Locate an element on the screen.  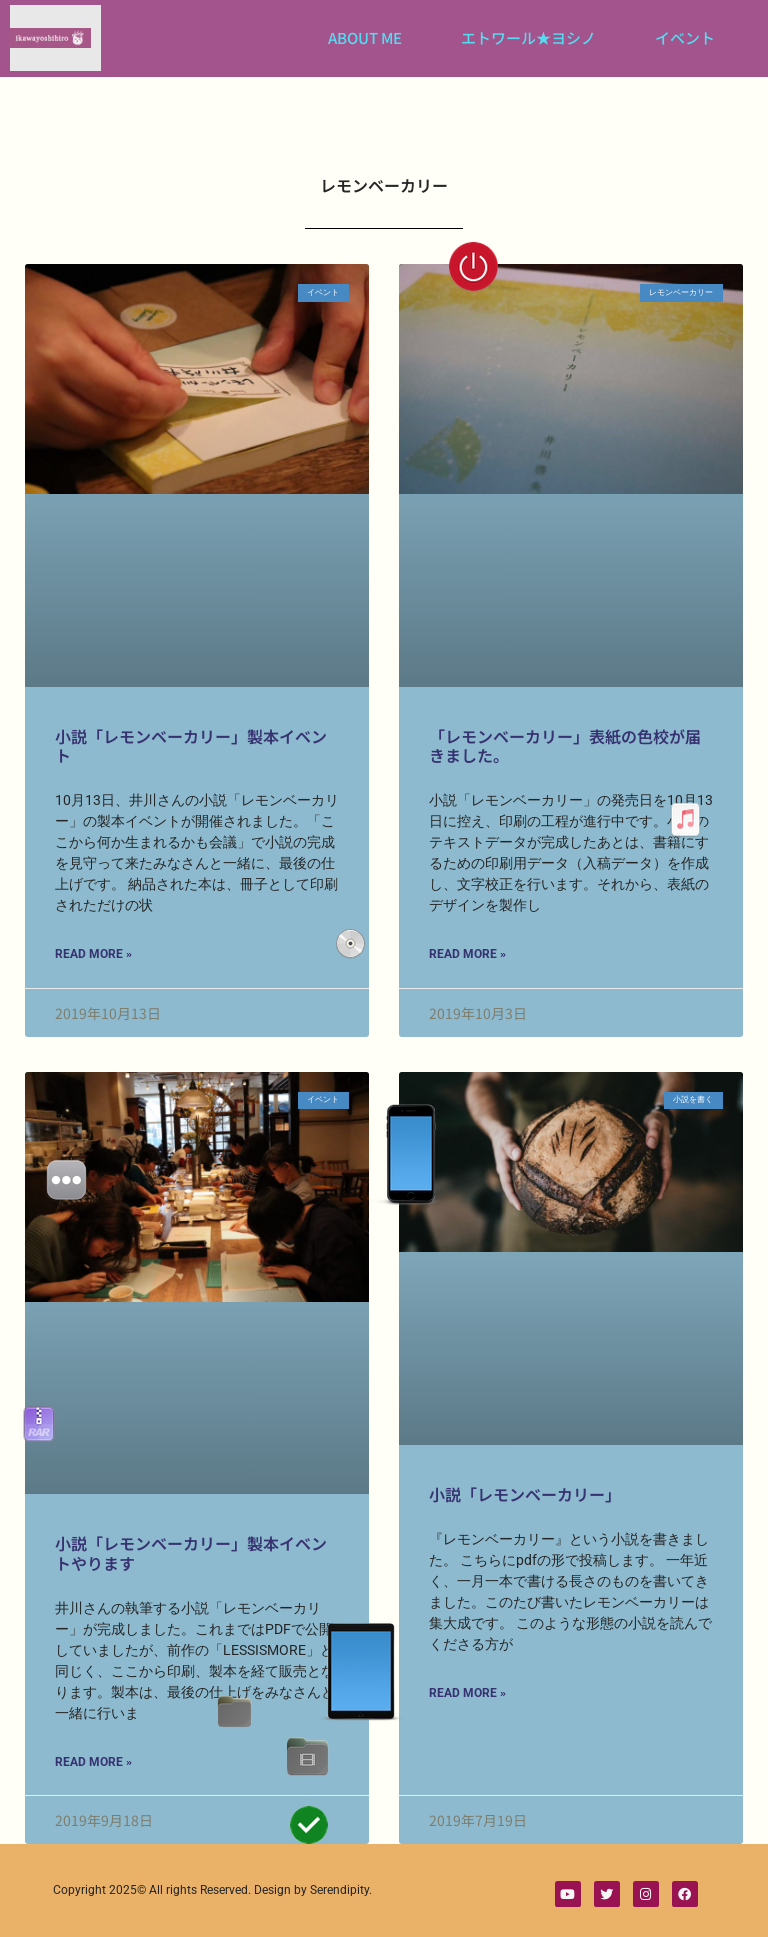
open your videos folder is located at coordinates (307, 1756).